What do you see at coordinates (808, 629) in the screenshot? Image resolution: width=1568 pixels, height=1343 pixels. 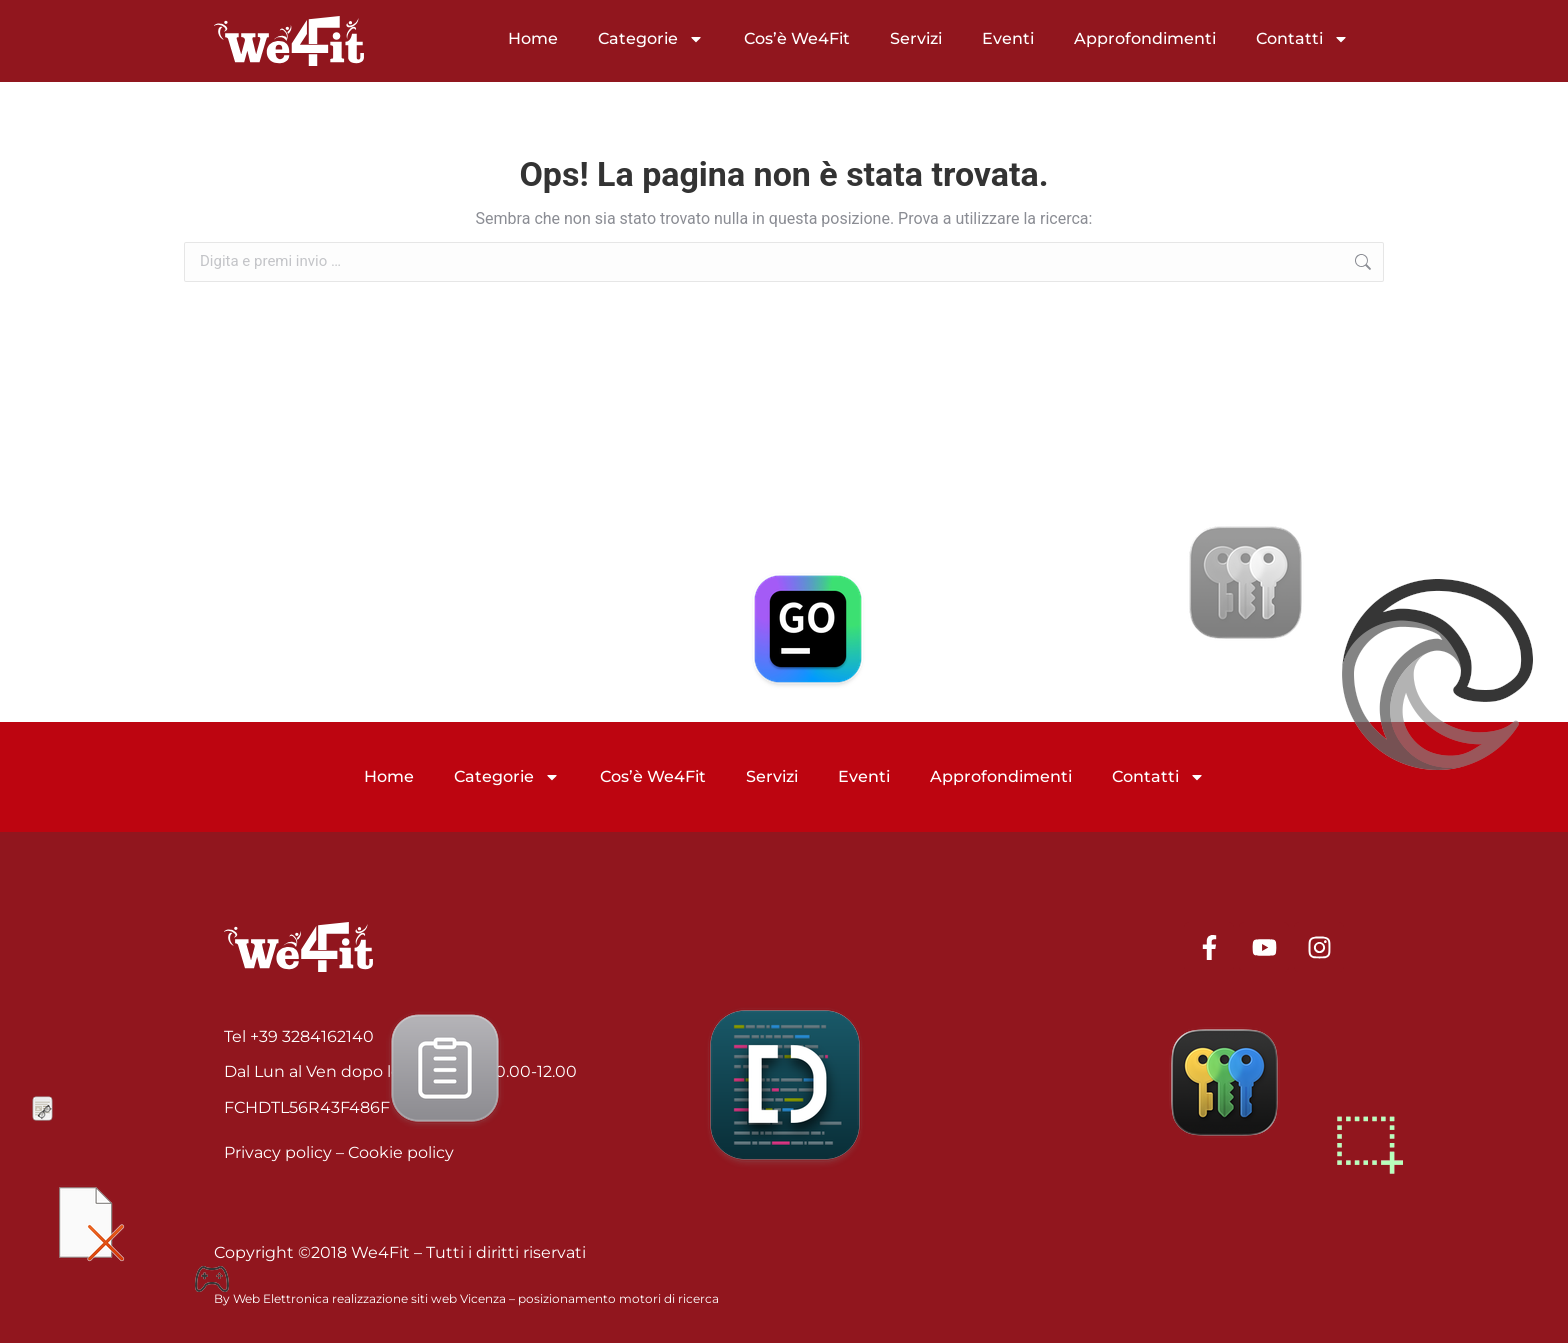 I see `open GoLand IDE application` at bounding box center [808, 629].